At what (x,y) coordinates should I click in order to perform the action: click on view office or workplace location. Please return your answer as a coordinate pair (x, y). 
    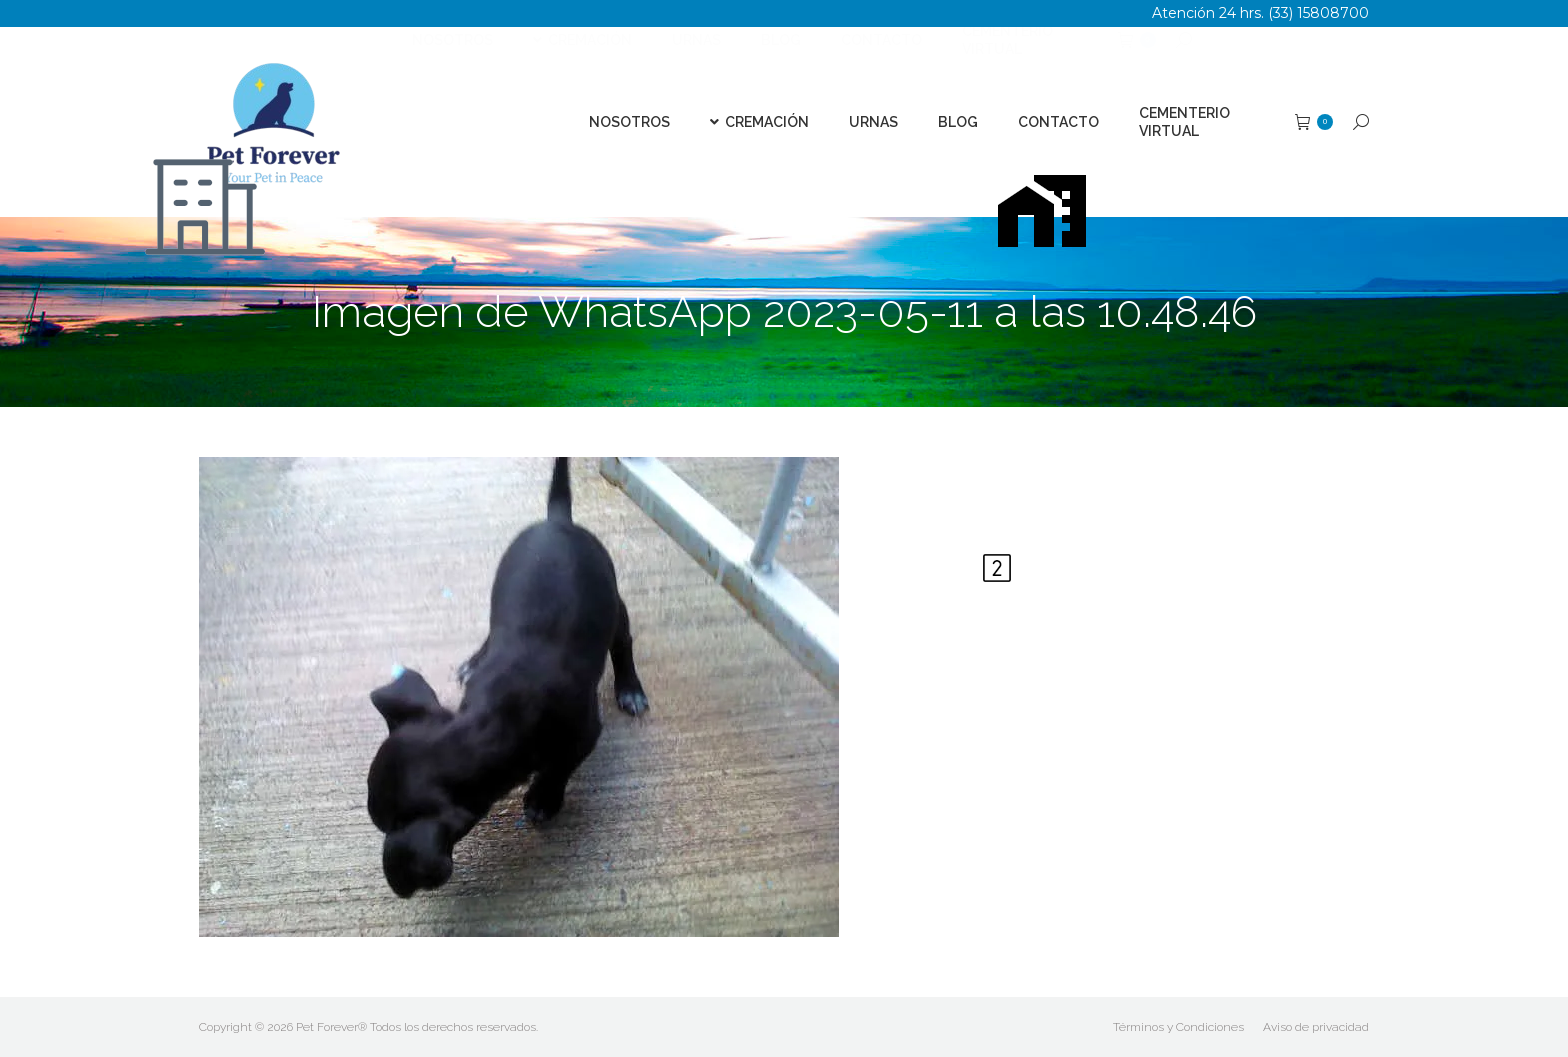
    Looking at the image, I should click on (201, 207).